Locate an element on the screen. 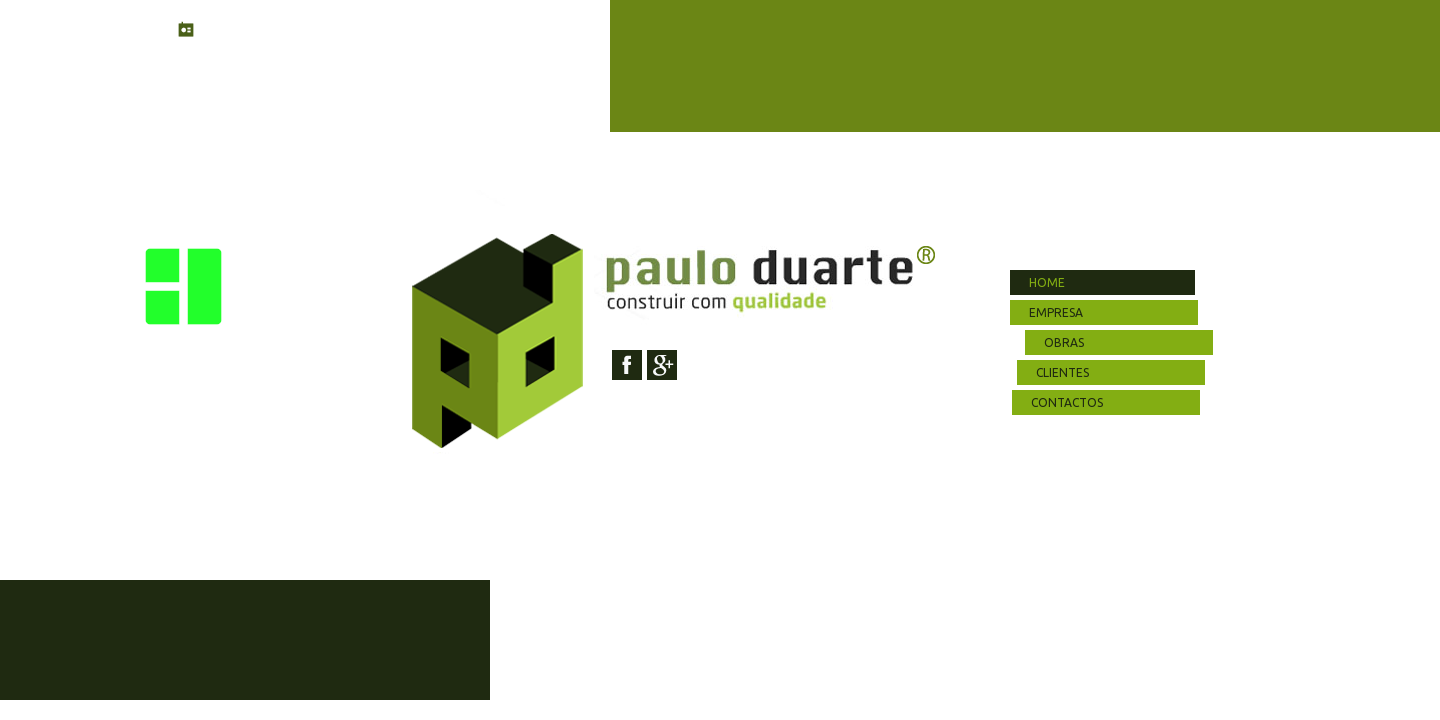 The height and width of the screenshot is (720, 1440). switch to grid layout view is located at coordinates (183, 286).